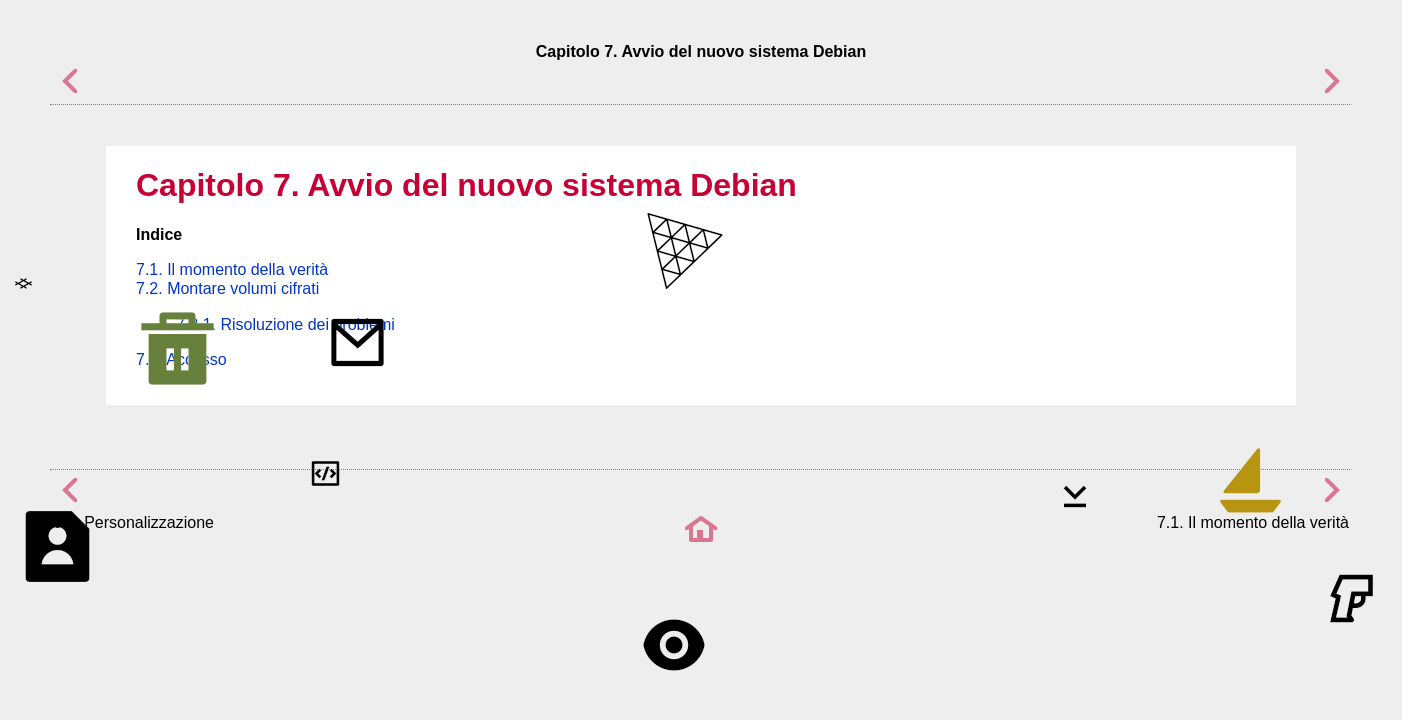 This screenshot has width=1402, height=720. Describe the element at coordinates (674, 645) in the screenshot. I see `view or preview content` at that location.